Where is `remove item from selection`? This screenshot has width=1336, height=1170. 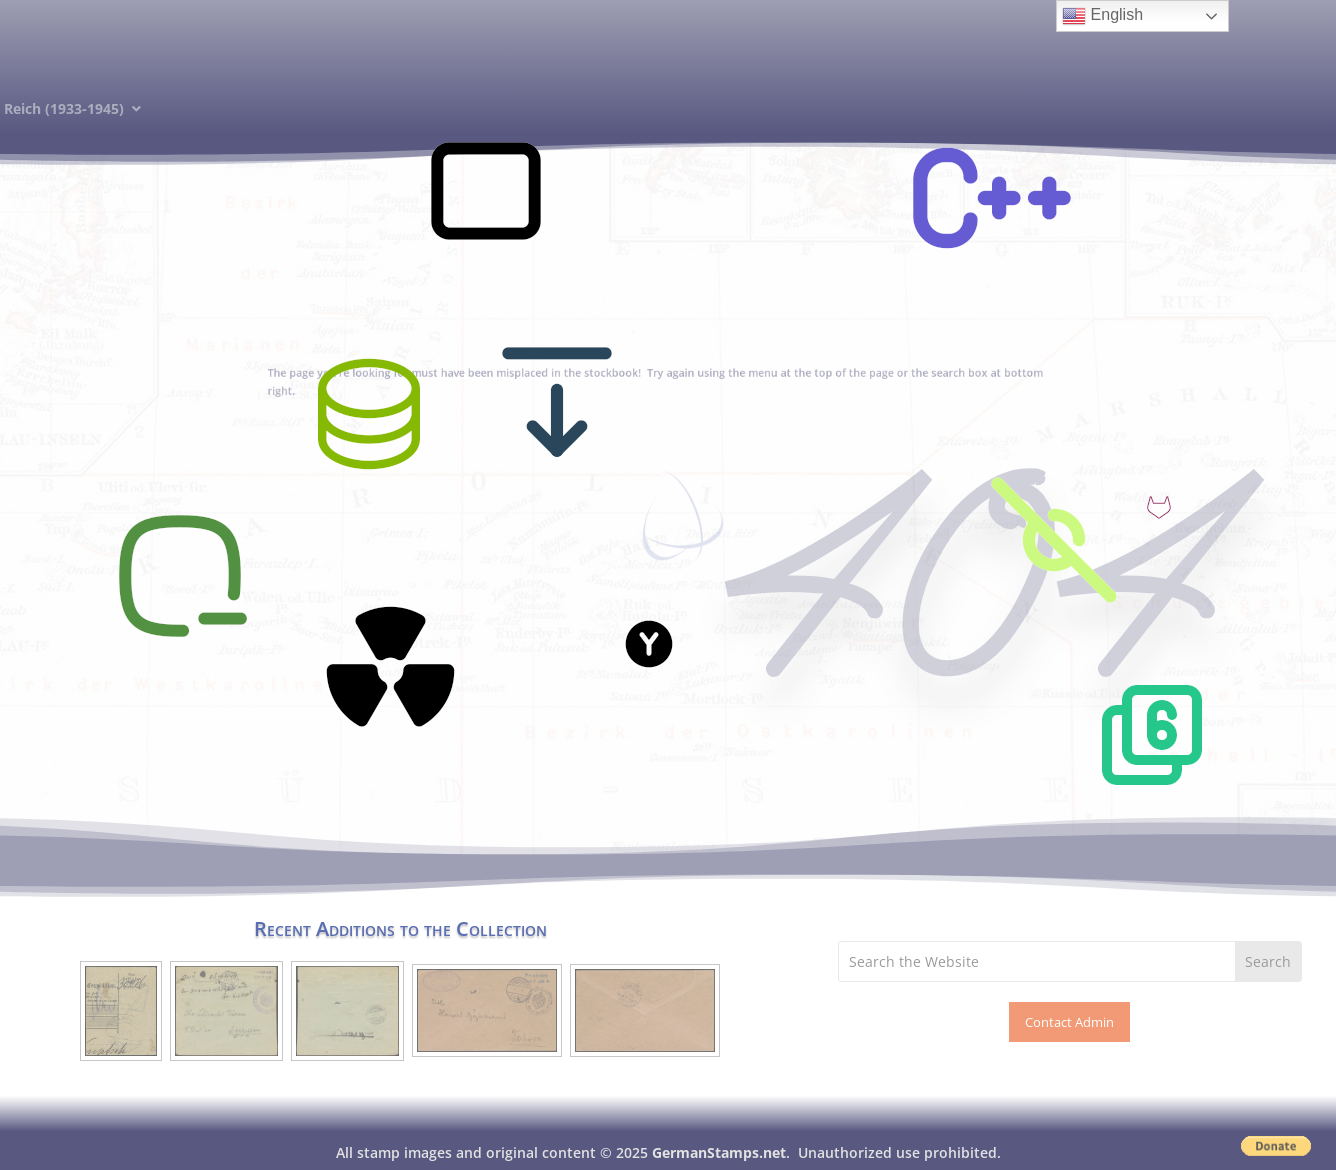
remove item from selection is located at coordinates (180, 576).